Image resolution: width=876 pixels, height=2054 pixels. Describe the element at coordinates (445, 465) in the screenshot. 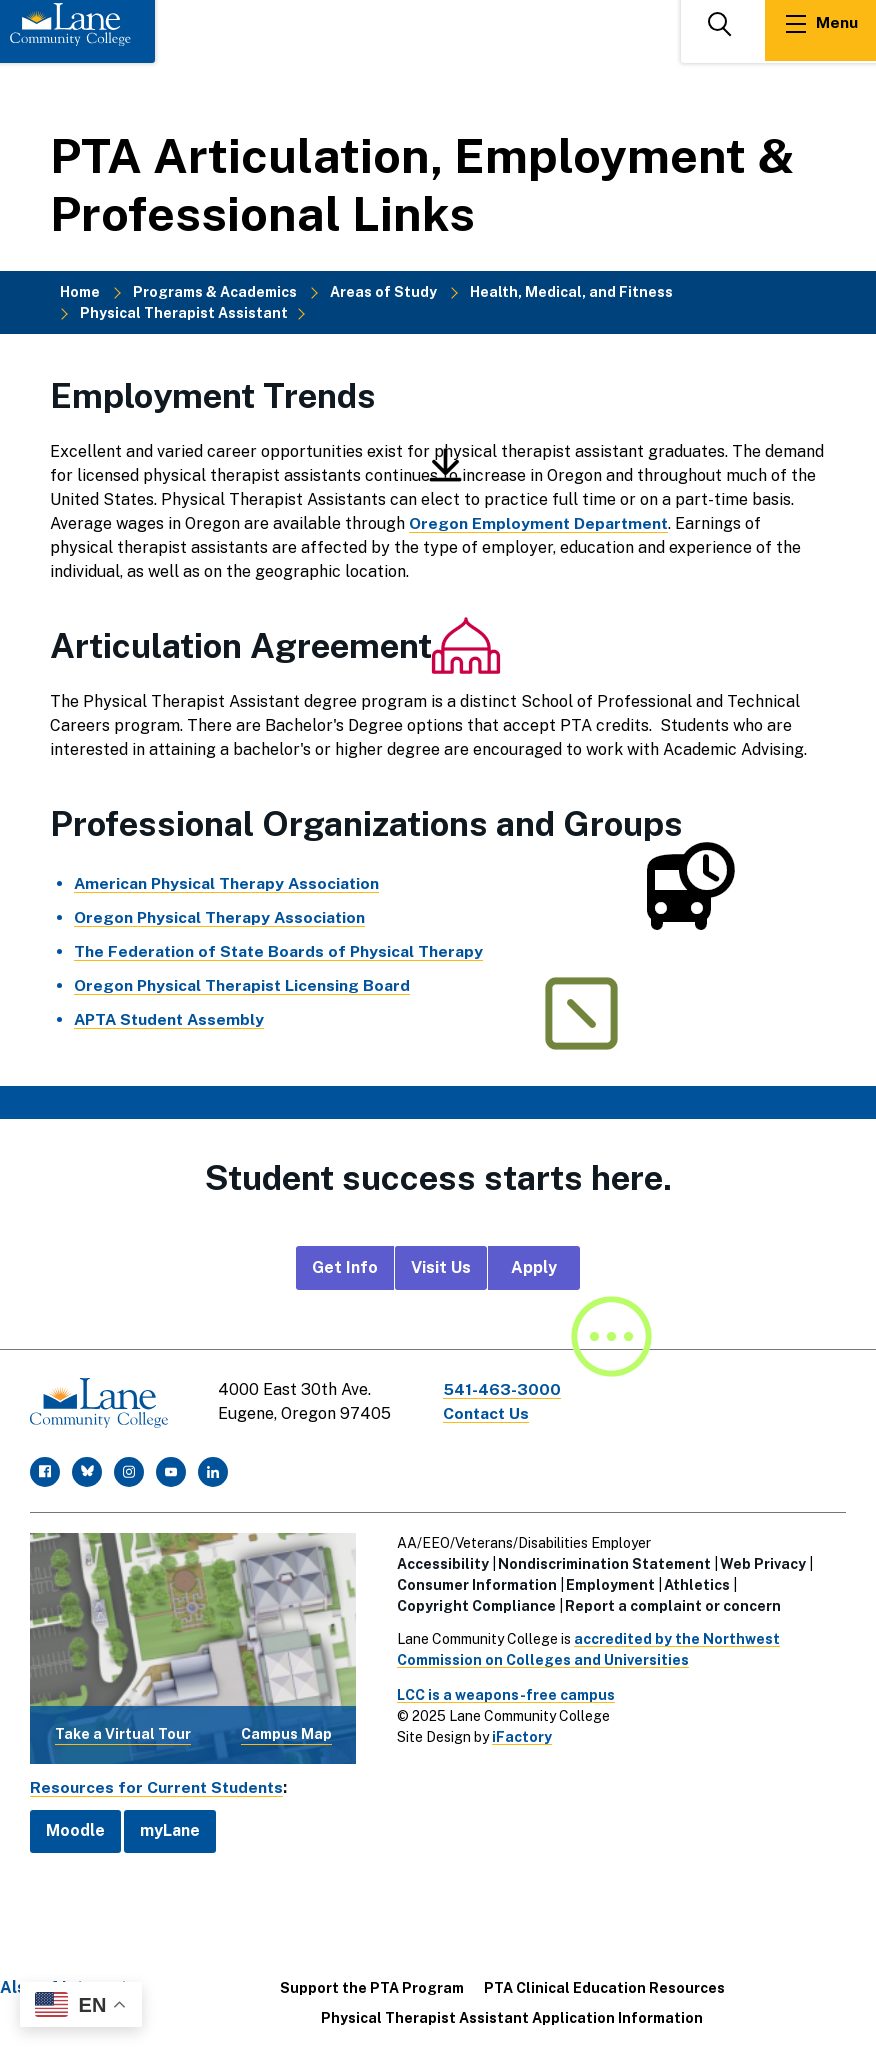

I see `download a file or content` at that location.